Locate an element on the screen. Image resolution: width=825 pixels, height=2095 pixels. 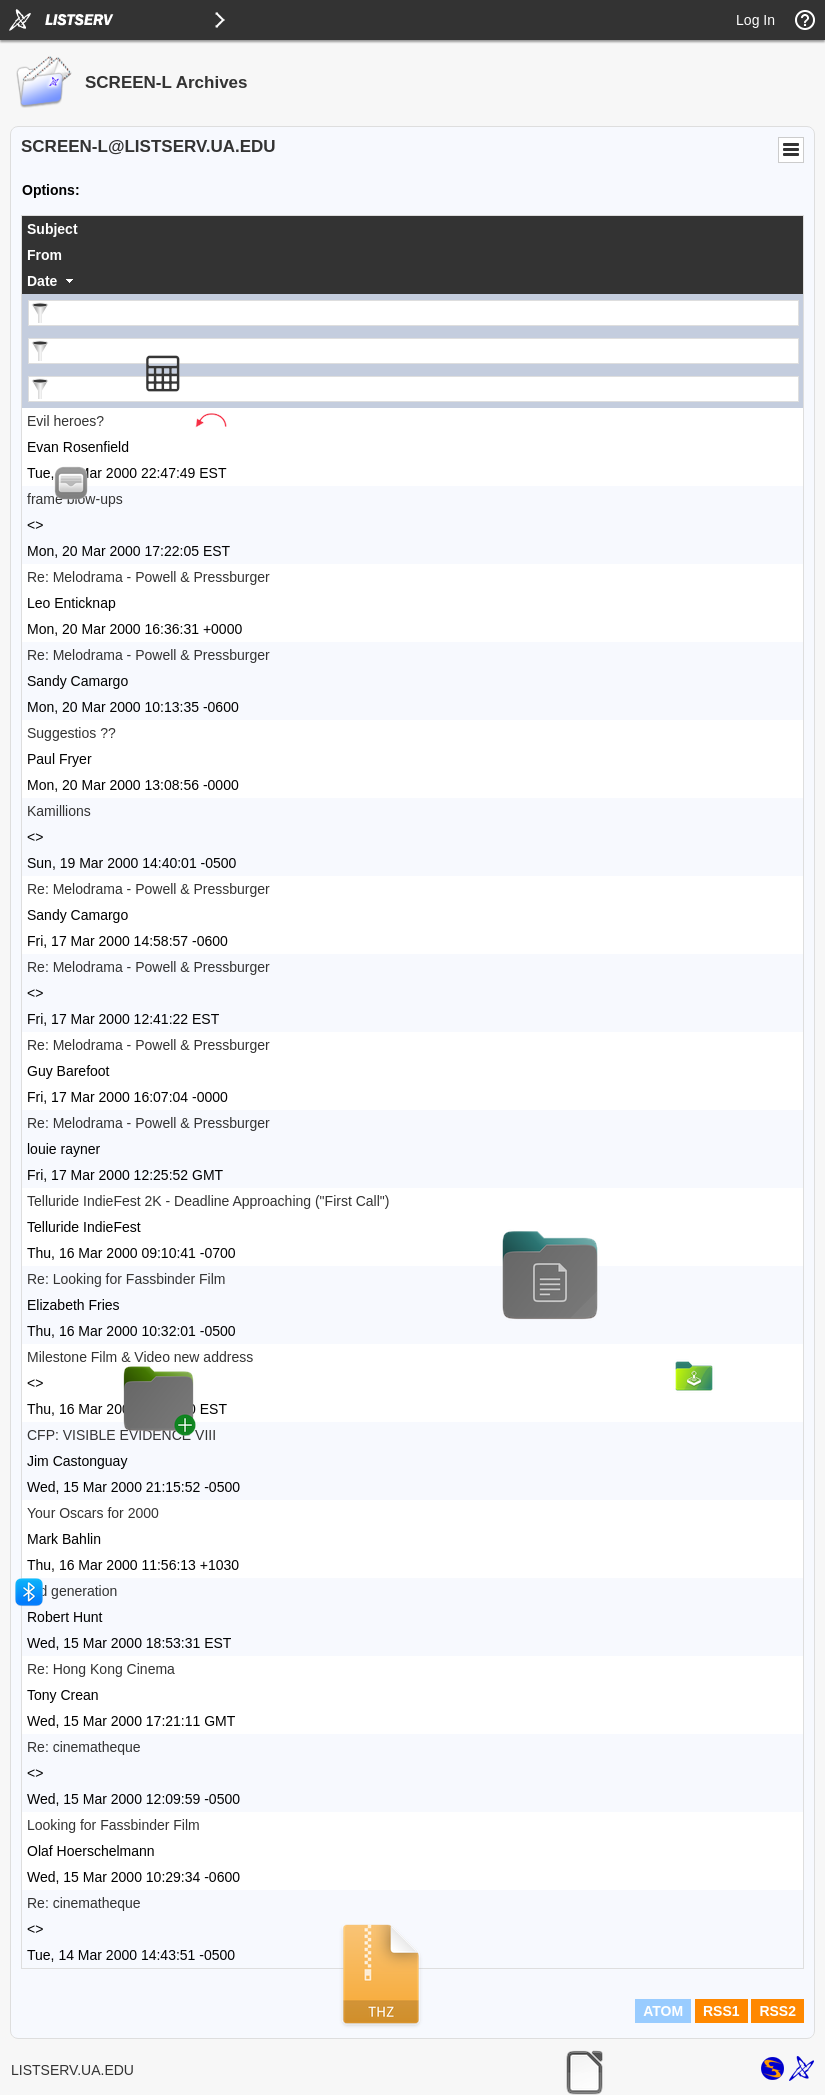
transfer files wirelessly via bluetooth is located at coordinates (29, 1592).